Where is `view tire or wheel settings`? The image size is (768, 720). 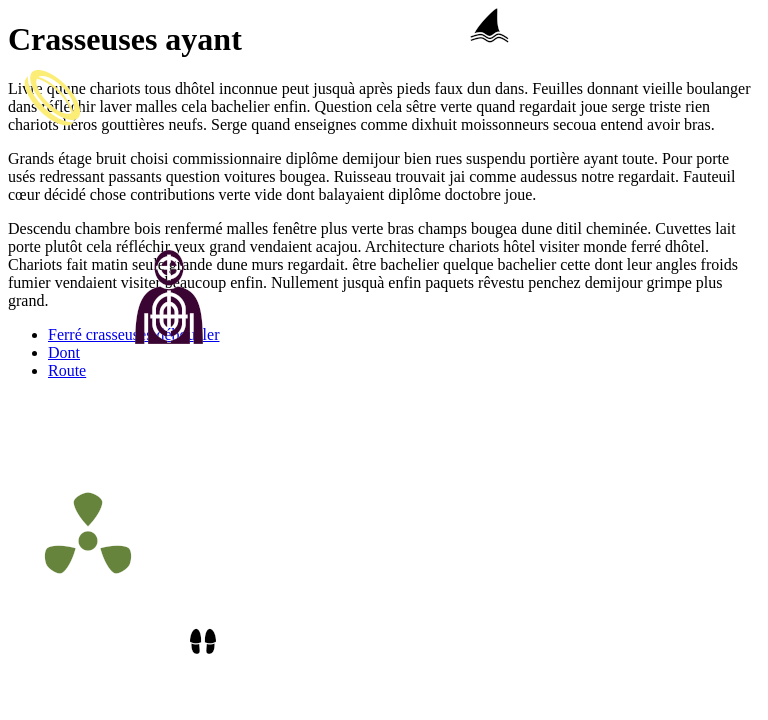
view tire or wheel settings is located at coordinates (53, 98).